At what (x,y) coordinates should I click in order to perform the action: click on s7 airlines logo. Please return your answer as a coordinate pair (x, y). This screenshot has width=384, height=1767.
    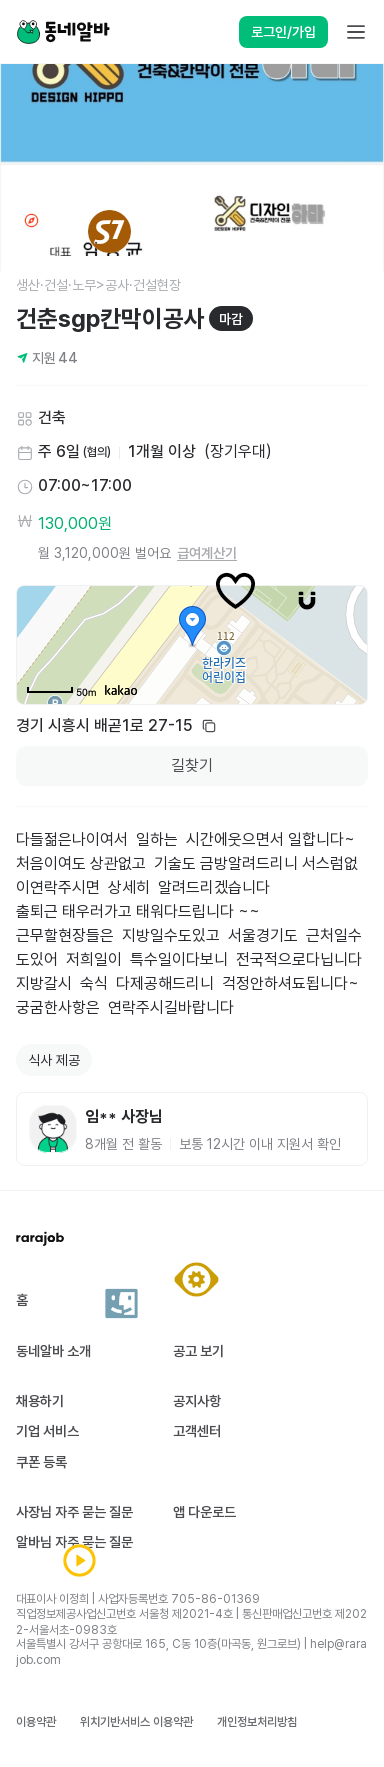
    Looking at the image, I should click on (109, 231).